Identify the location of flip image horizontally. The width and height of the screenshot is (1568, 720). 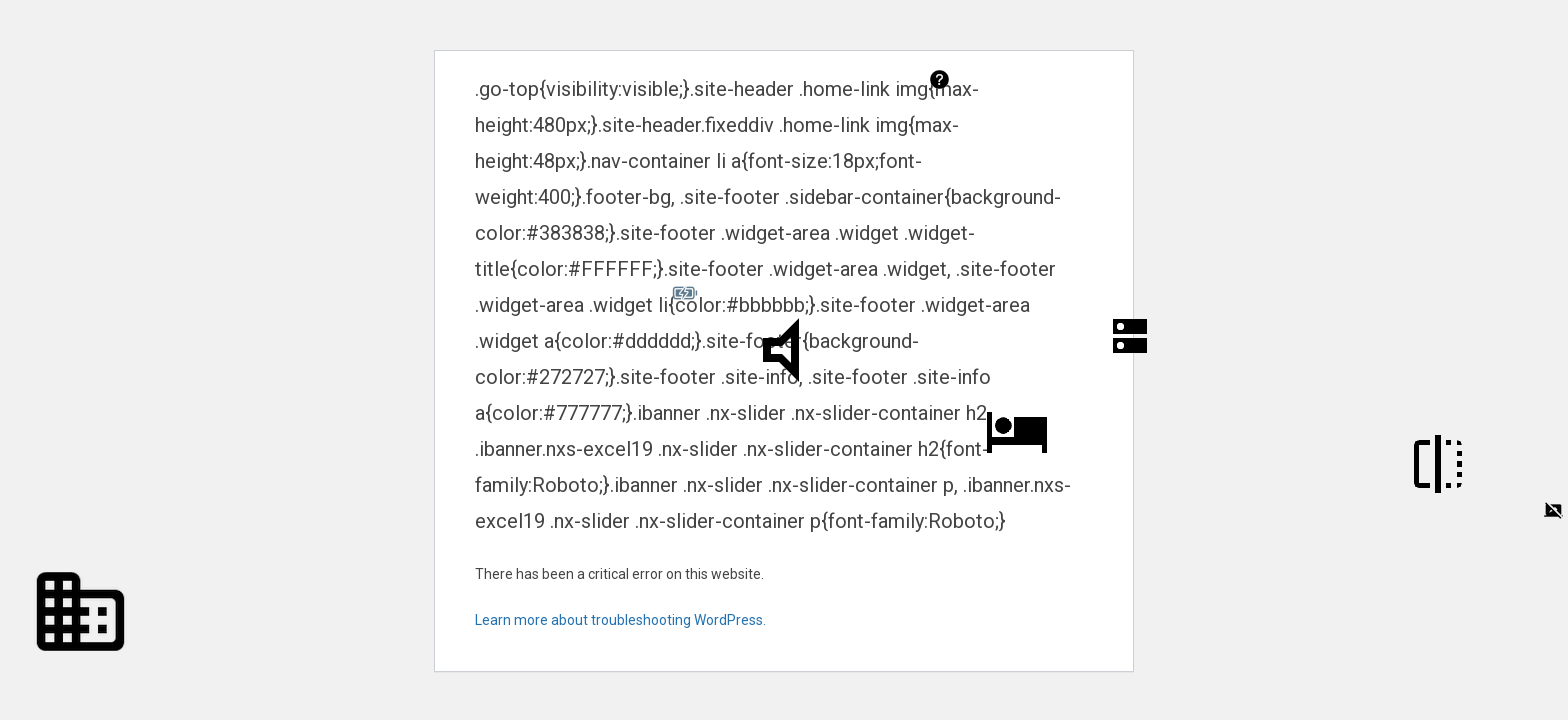
(1438, 464).